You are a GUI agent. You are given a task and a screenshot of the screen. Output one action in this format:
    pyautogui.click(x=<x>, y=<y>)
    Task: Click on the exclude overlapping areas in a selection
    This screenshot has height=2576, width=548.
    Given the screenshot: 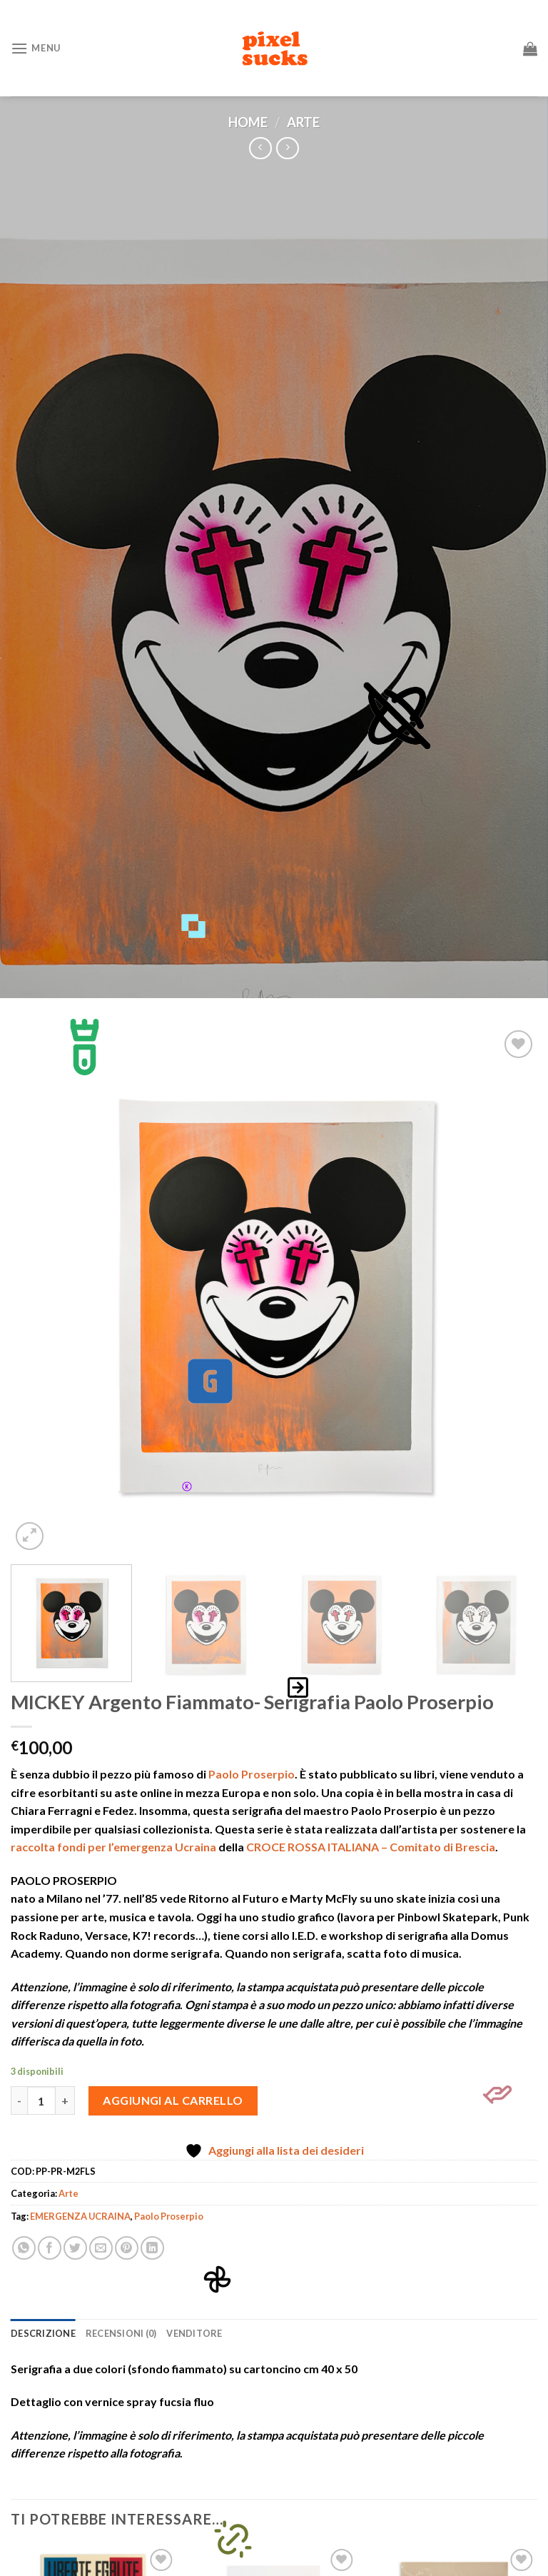 What is the action you would take?
    pyautogui.click(x=193, y=926)
    